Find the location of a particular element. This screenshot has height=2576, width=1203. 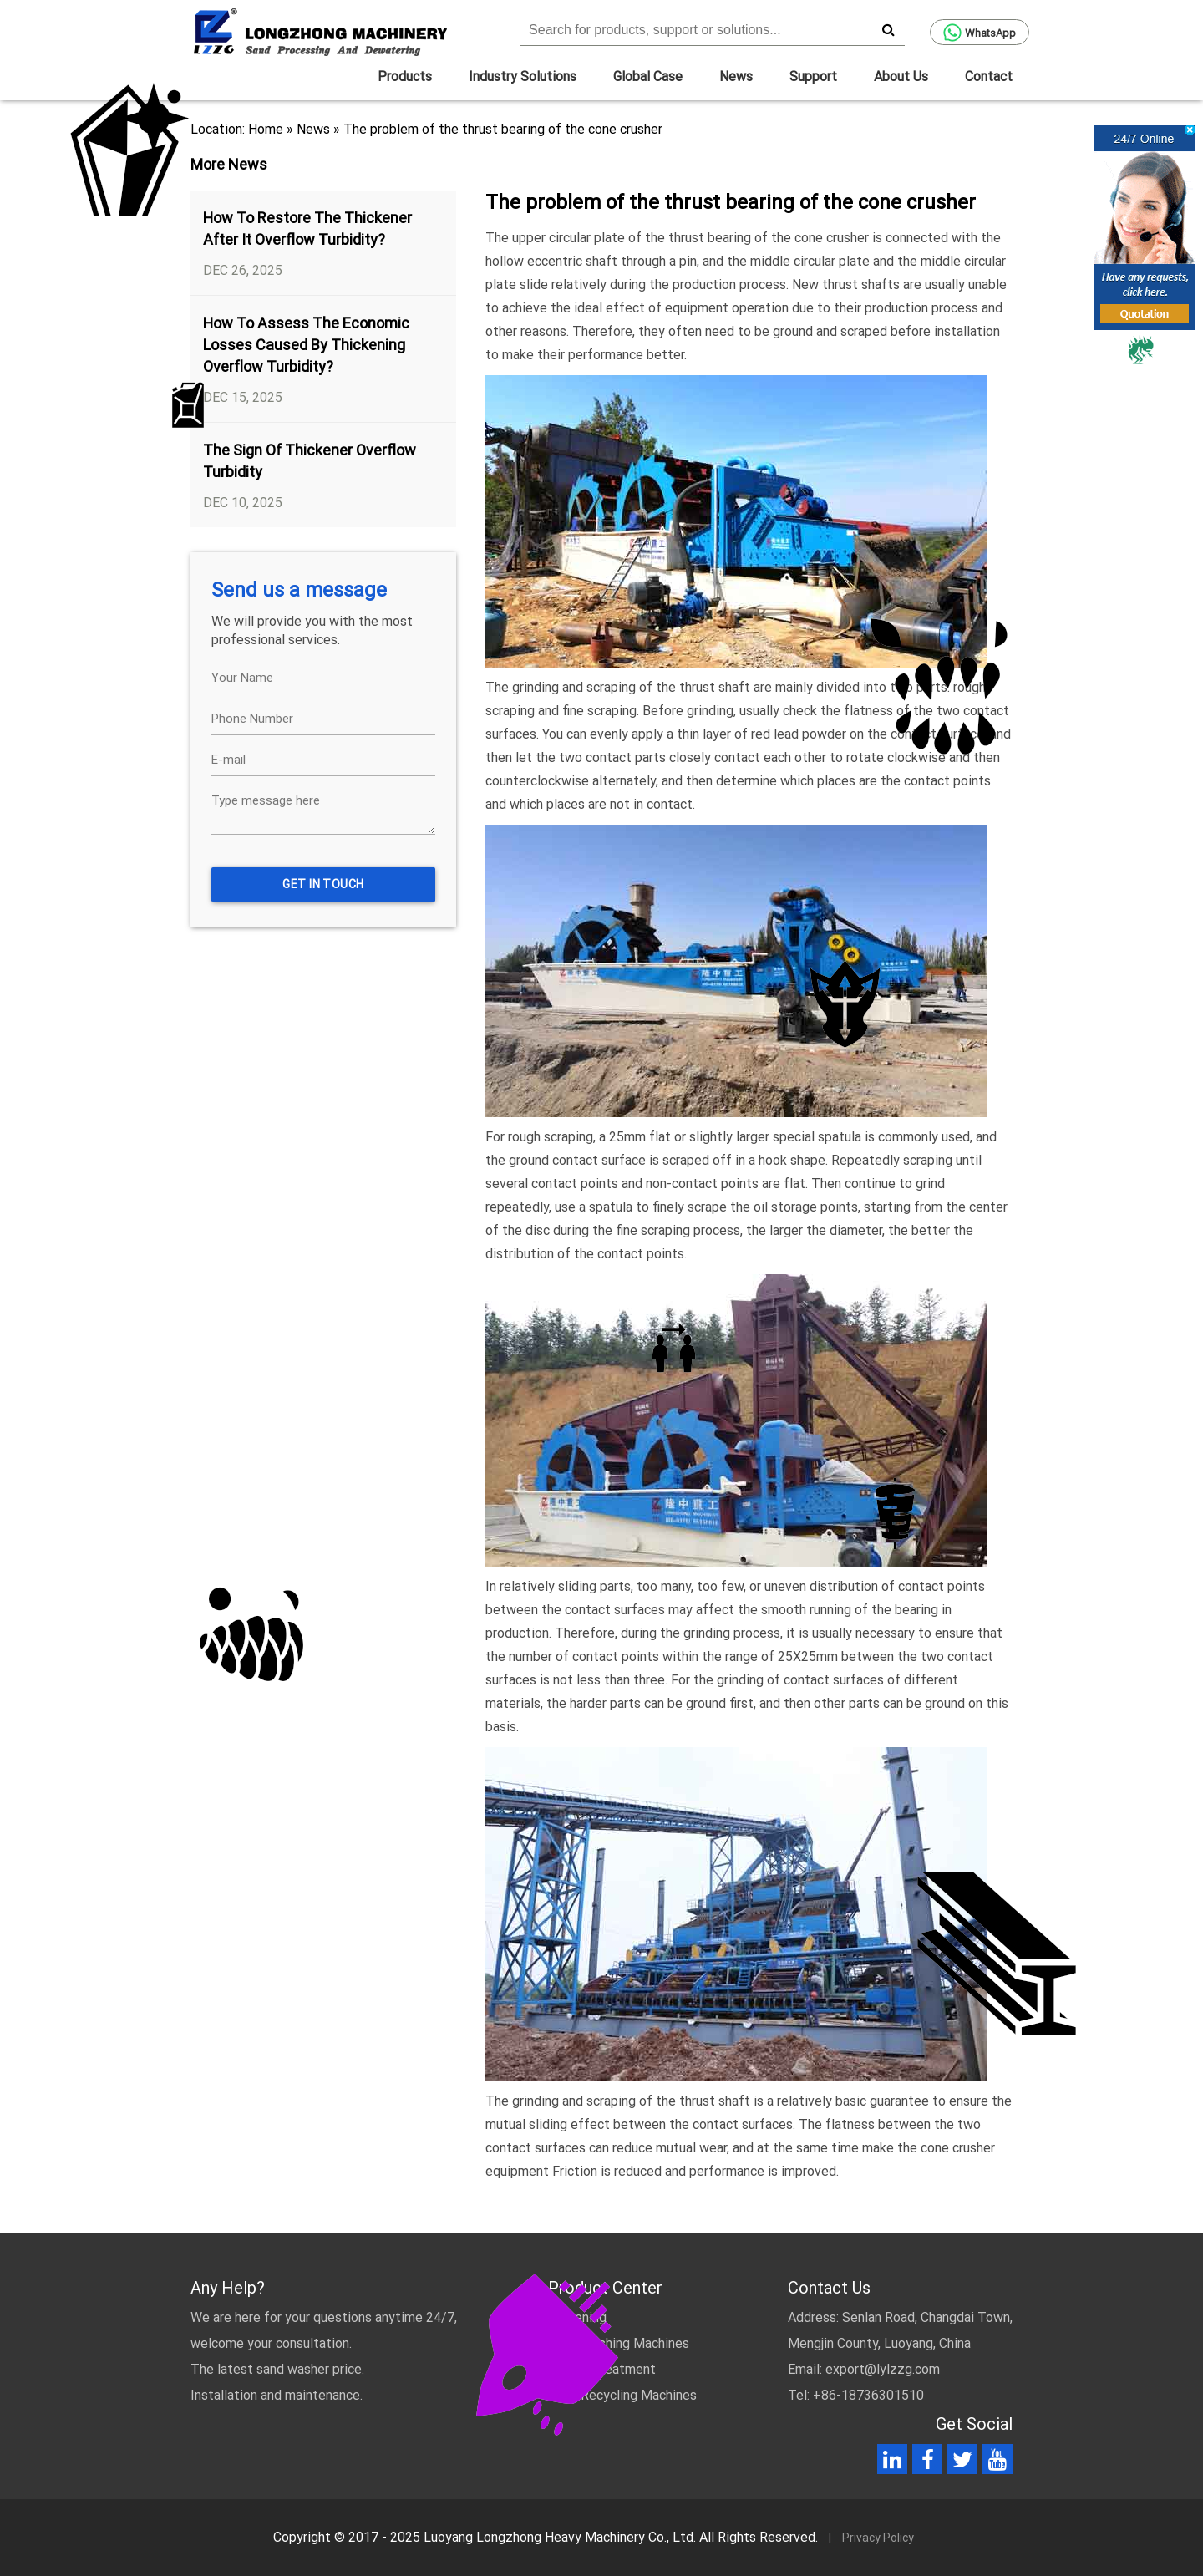

fuel or gas container item in game inventory is located at coordinates (188, 404).